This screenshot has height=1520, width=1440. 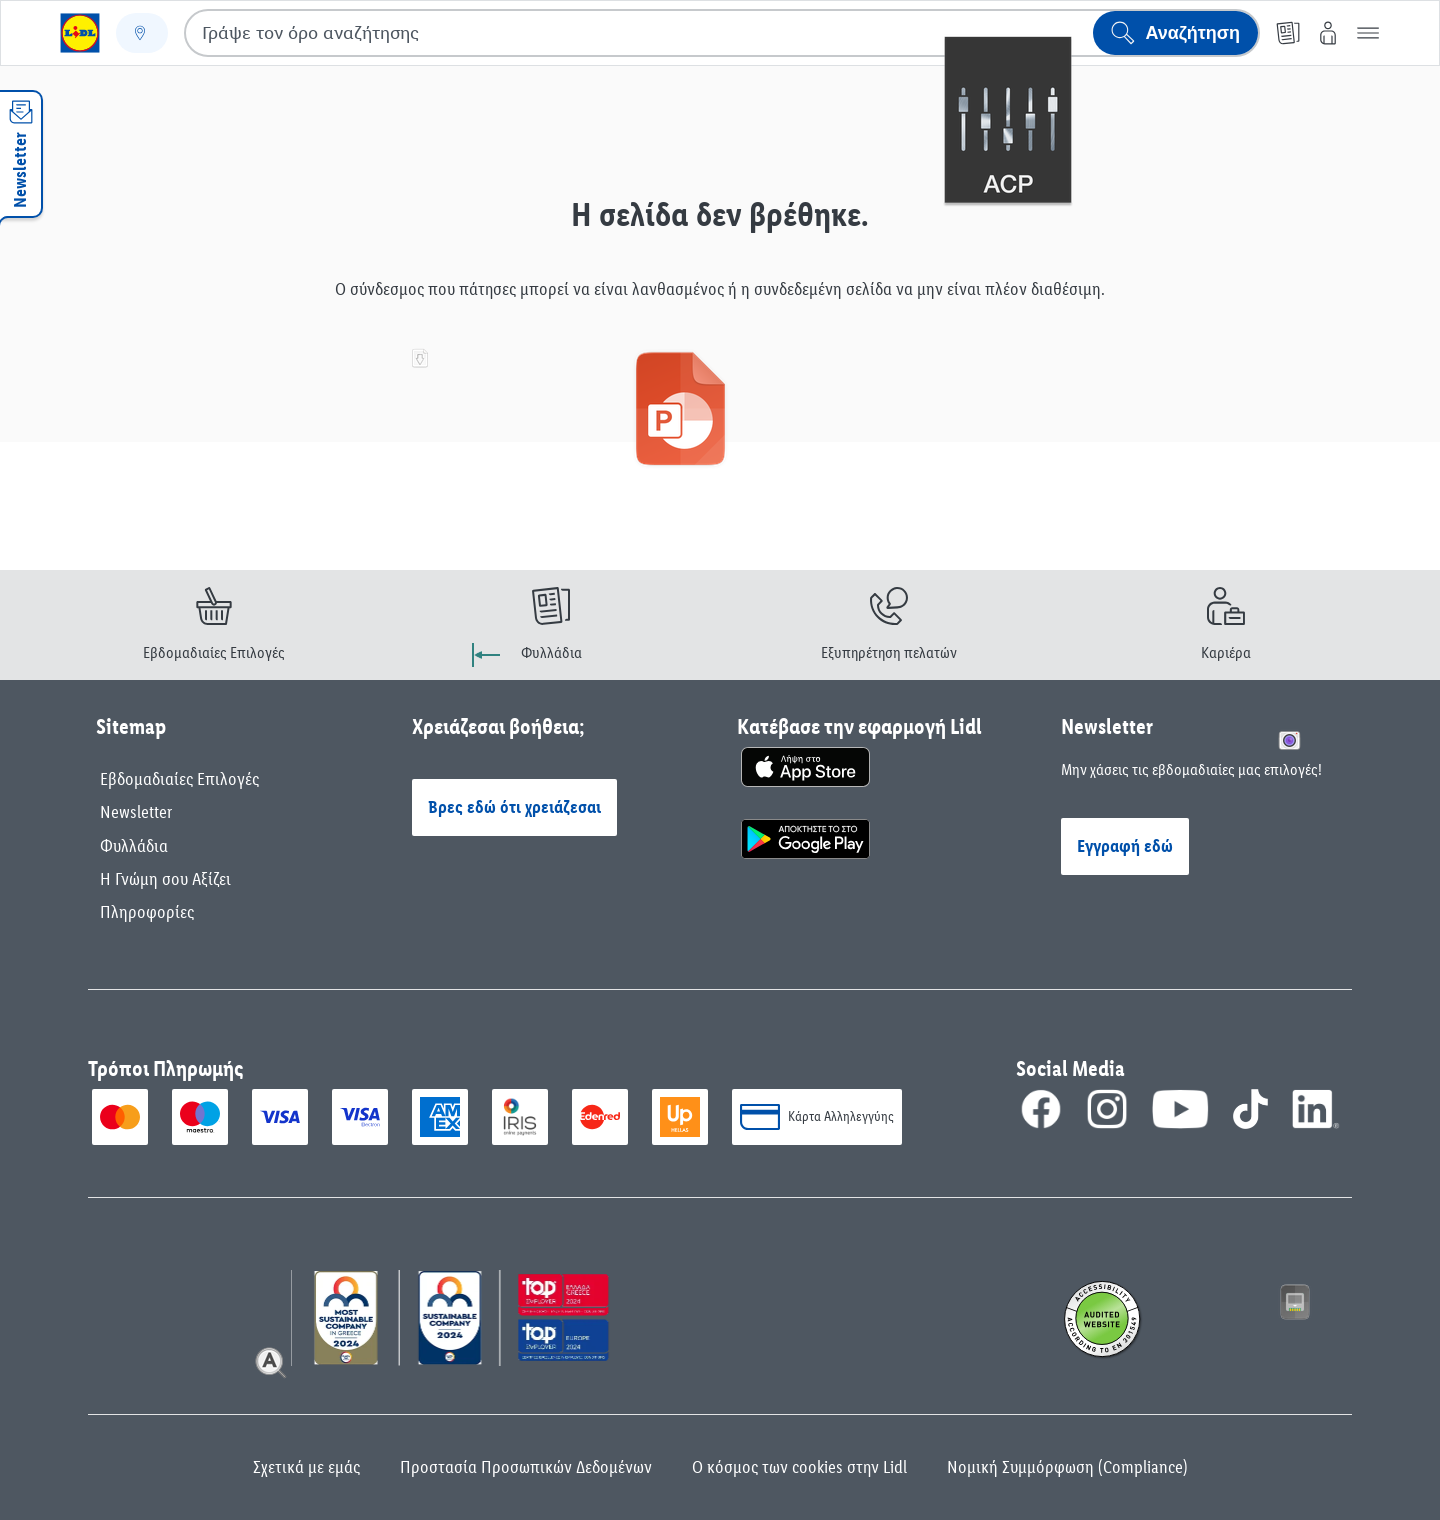 I want to click on open a PowerPoint presentation file, so click(x=680, y=408).